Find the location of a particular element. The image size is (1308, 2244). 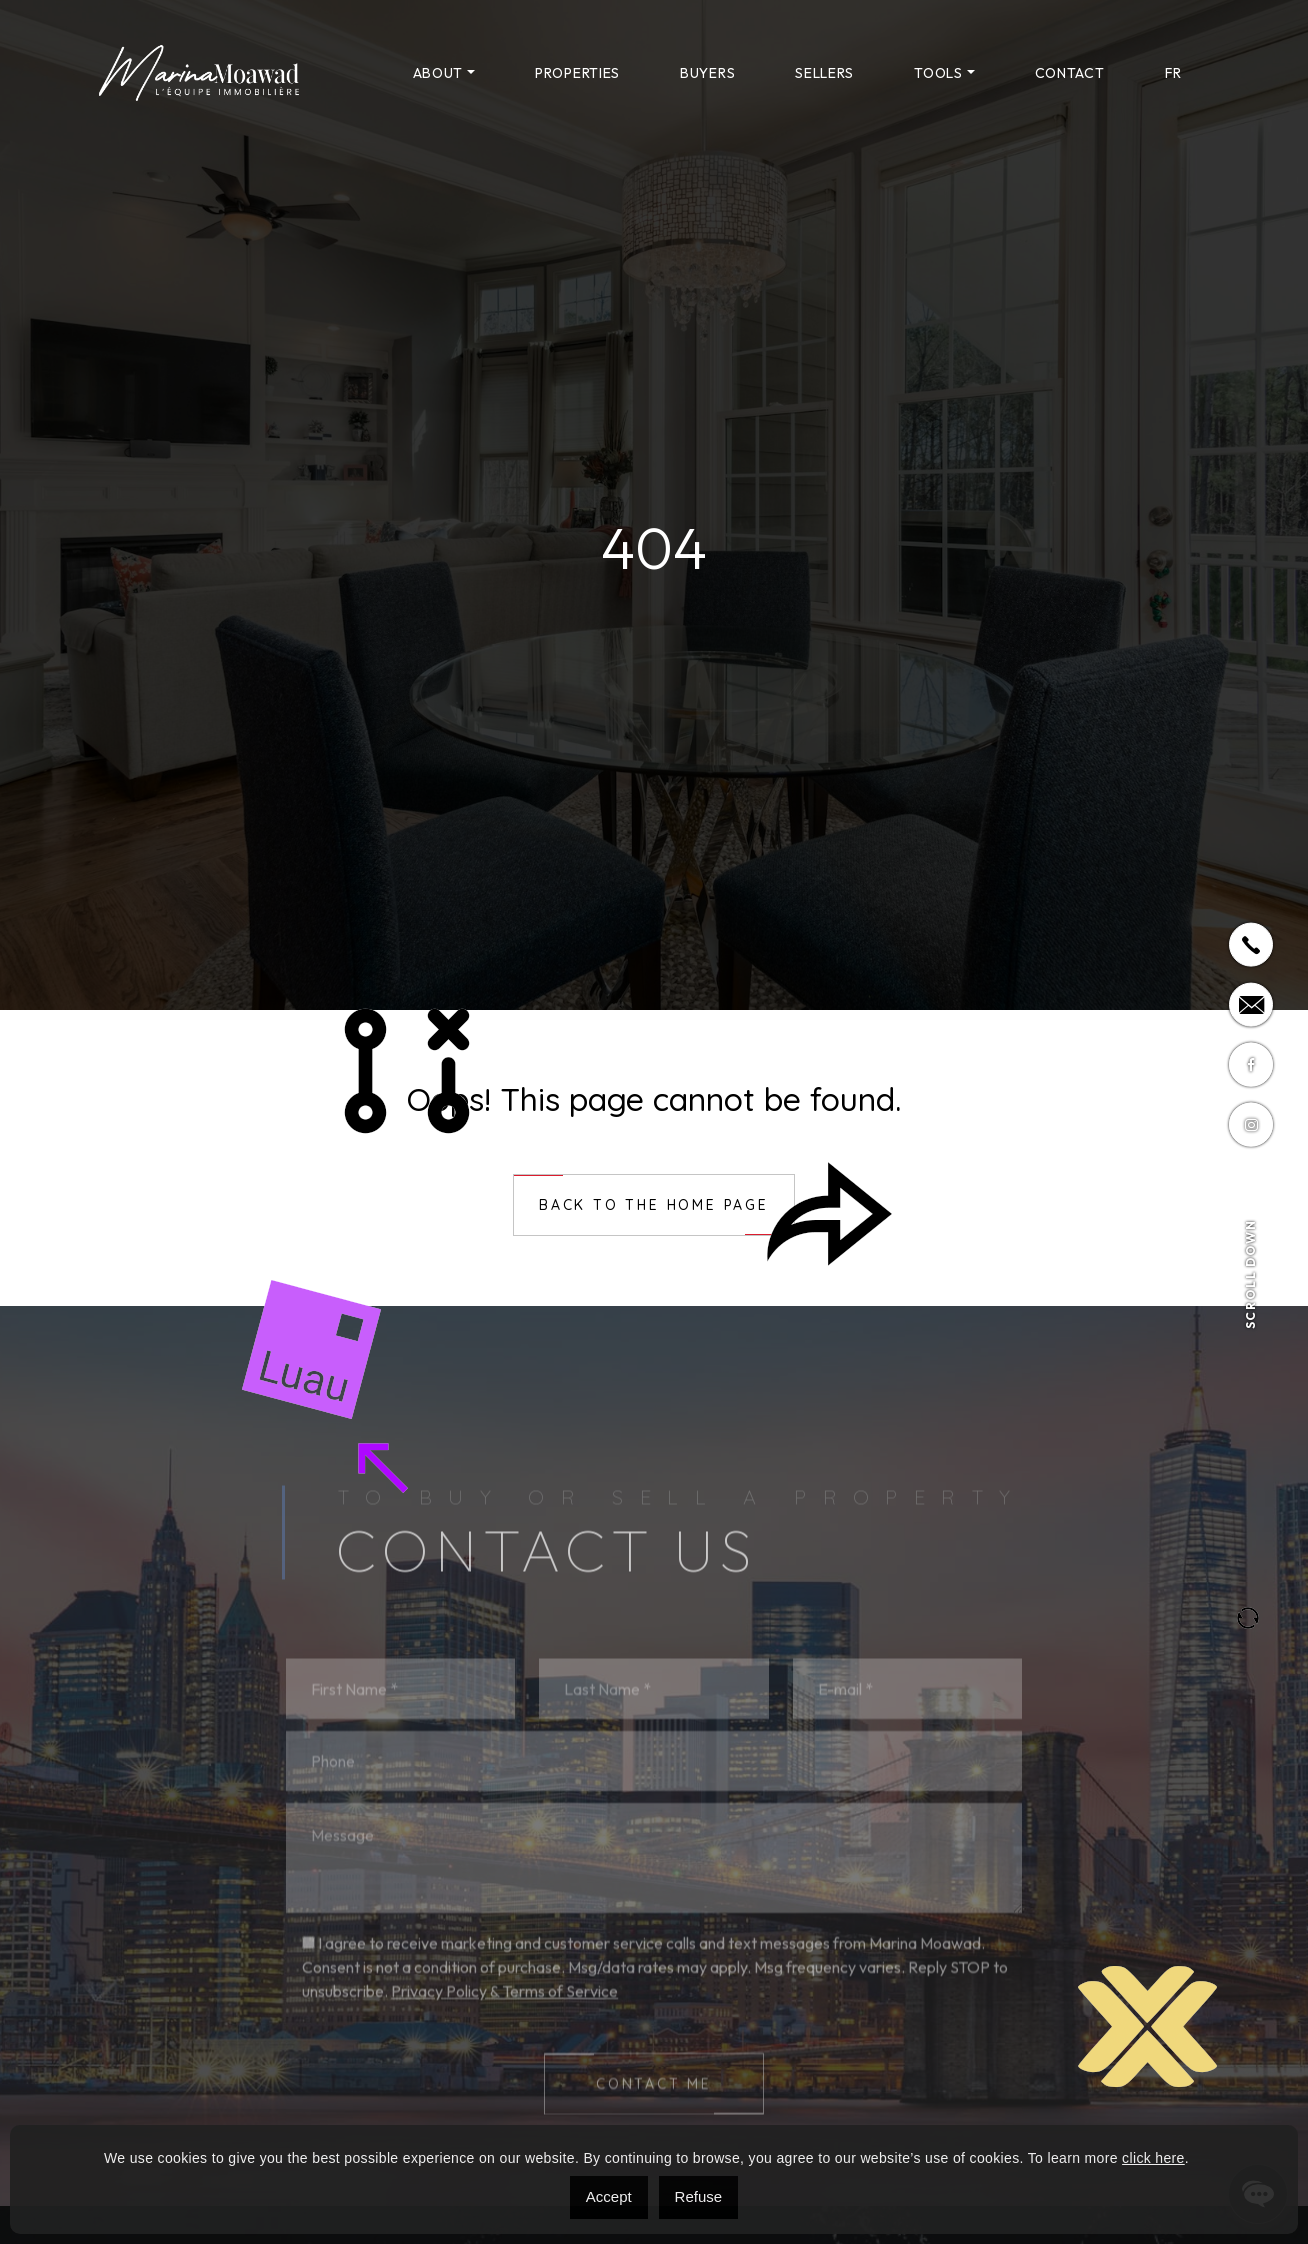

share content with others is located at coordinates (822, 1220).